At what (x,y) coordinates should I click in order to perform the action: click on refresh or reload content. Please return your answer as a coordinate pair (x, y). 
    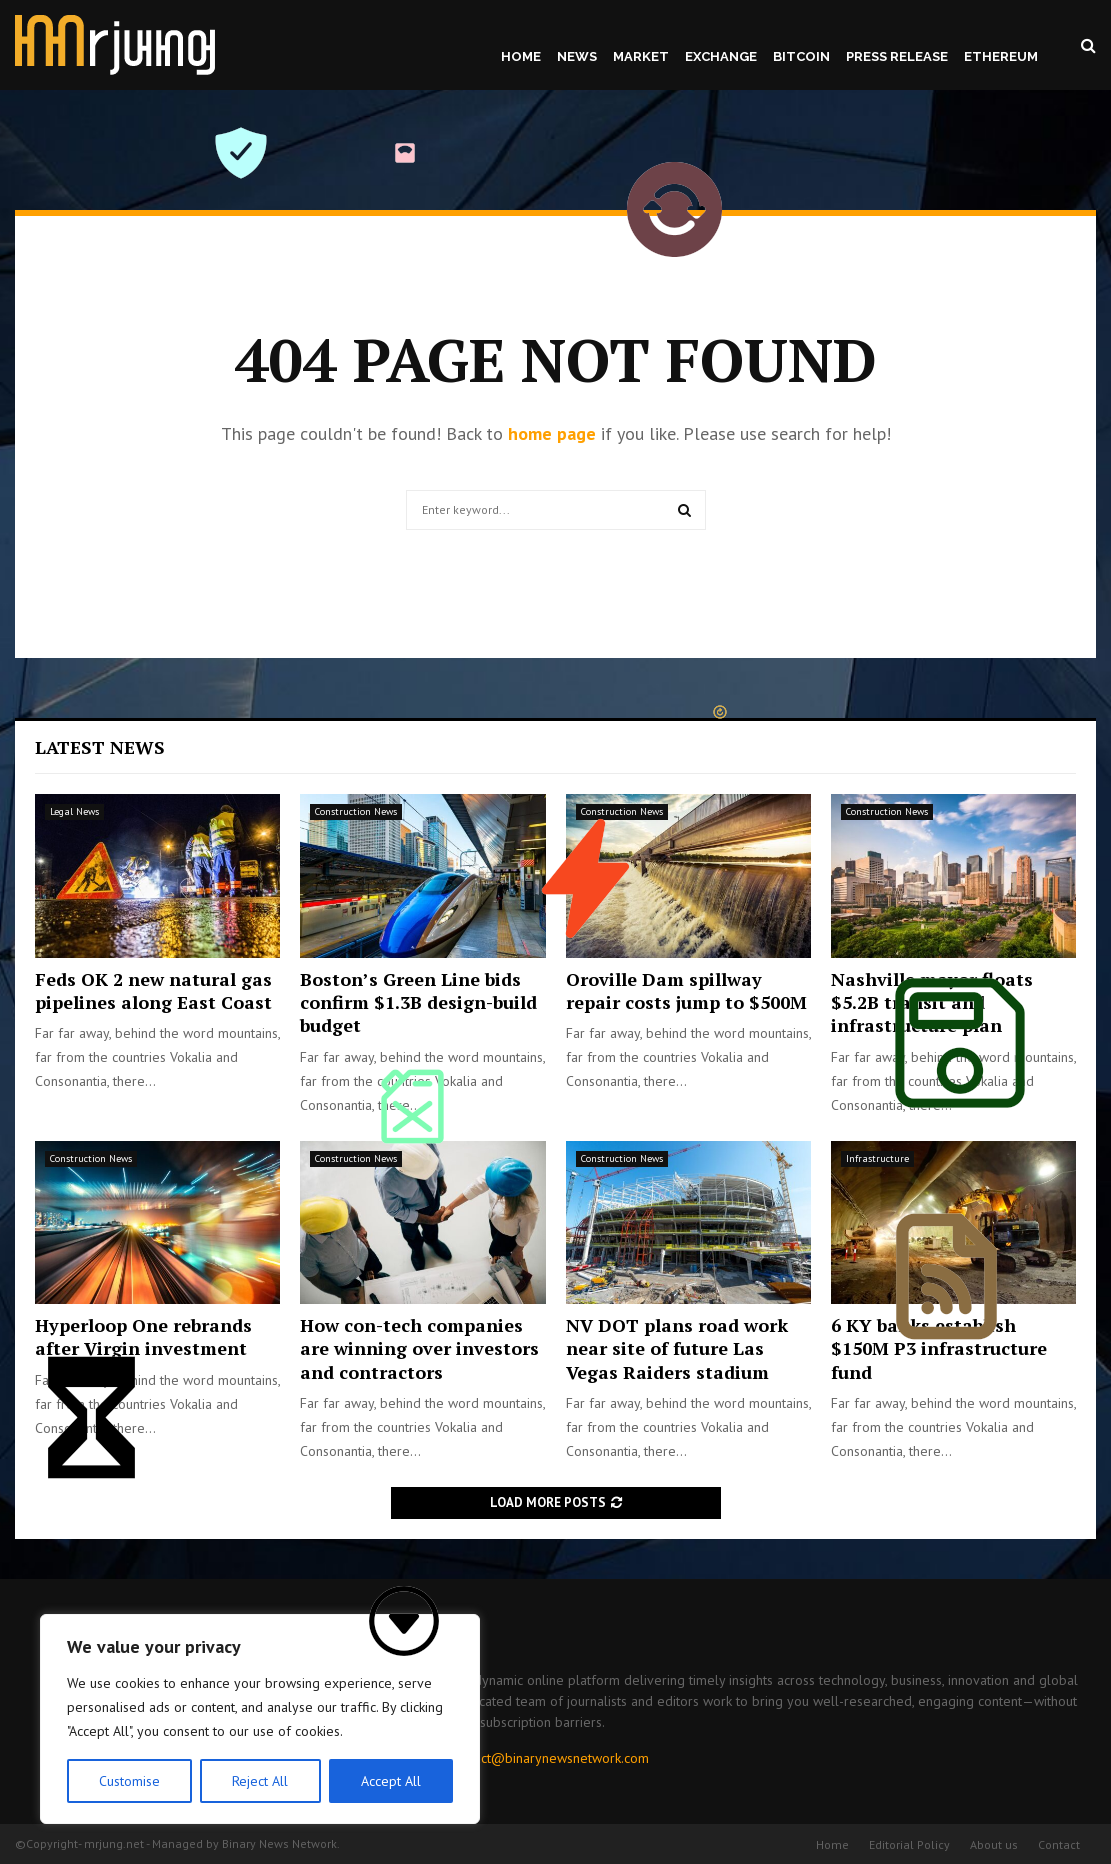
    Looking at the image, I should click on (720, 712).